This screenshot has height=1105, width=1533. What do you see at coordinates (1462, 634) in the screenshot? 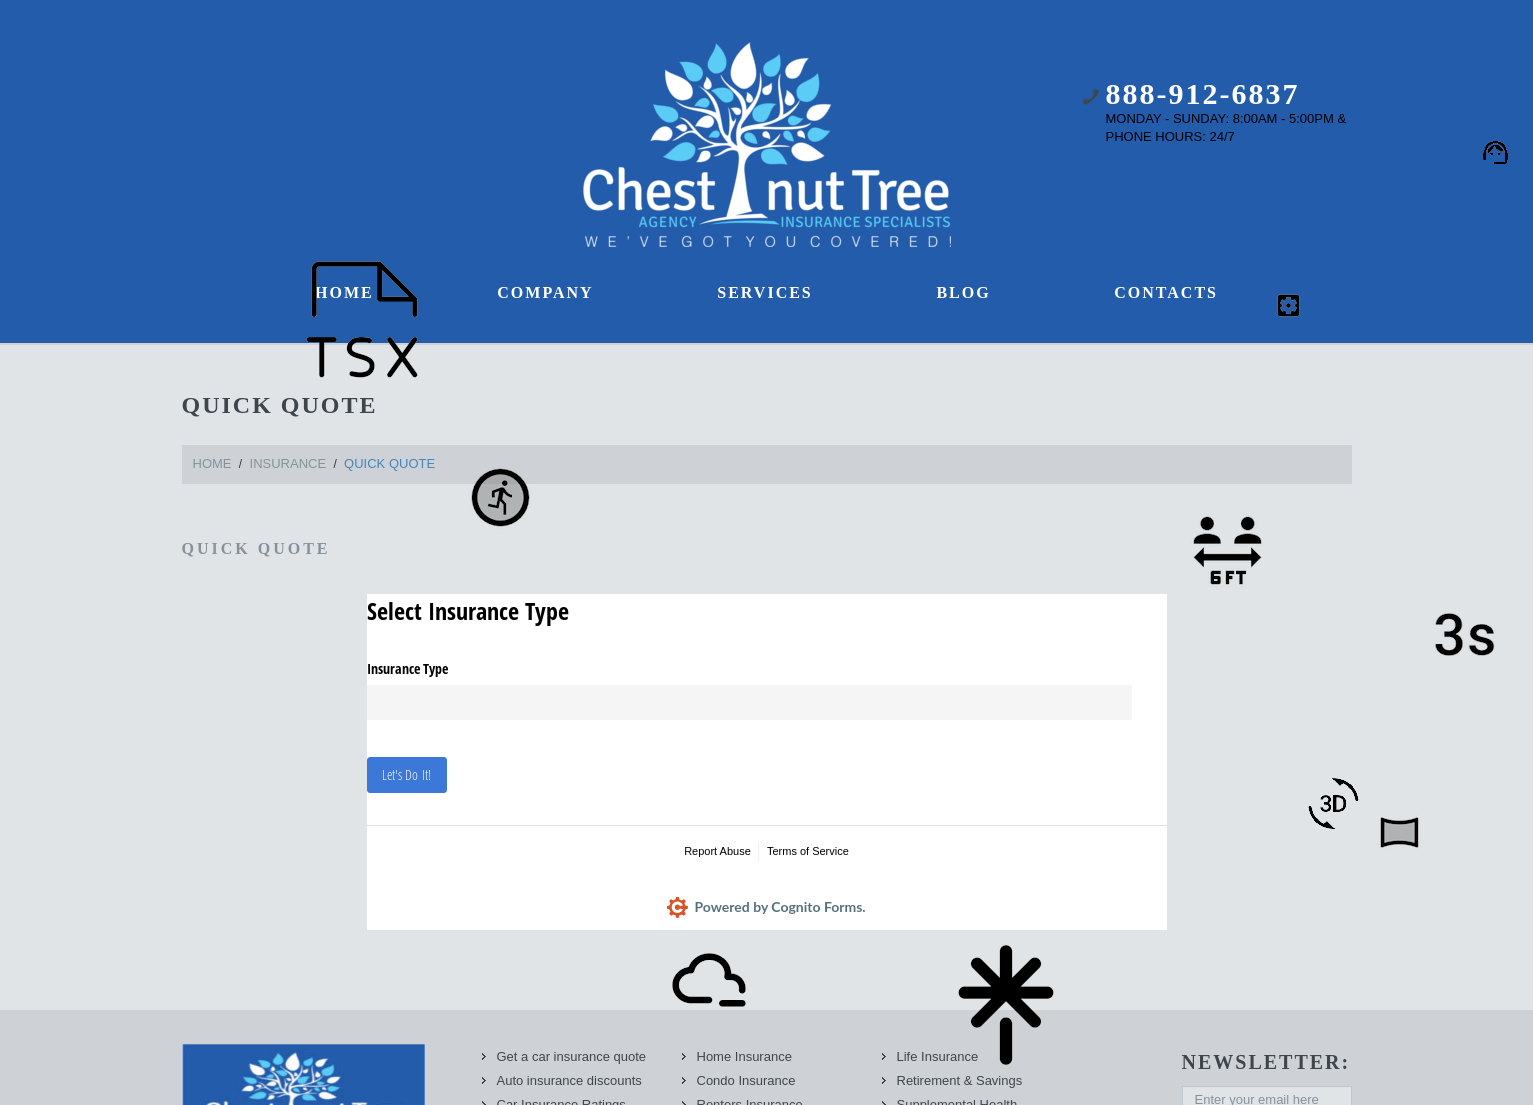
I see `set a 3-second timer` at bounding box center [1462, 634].